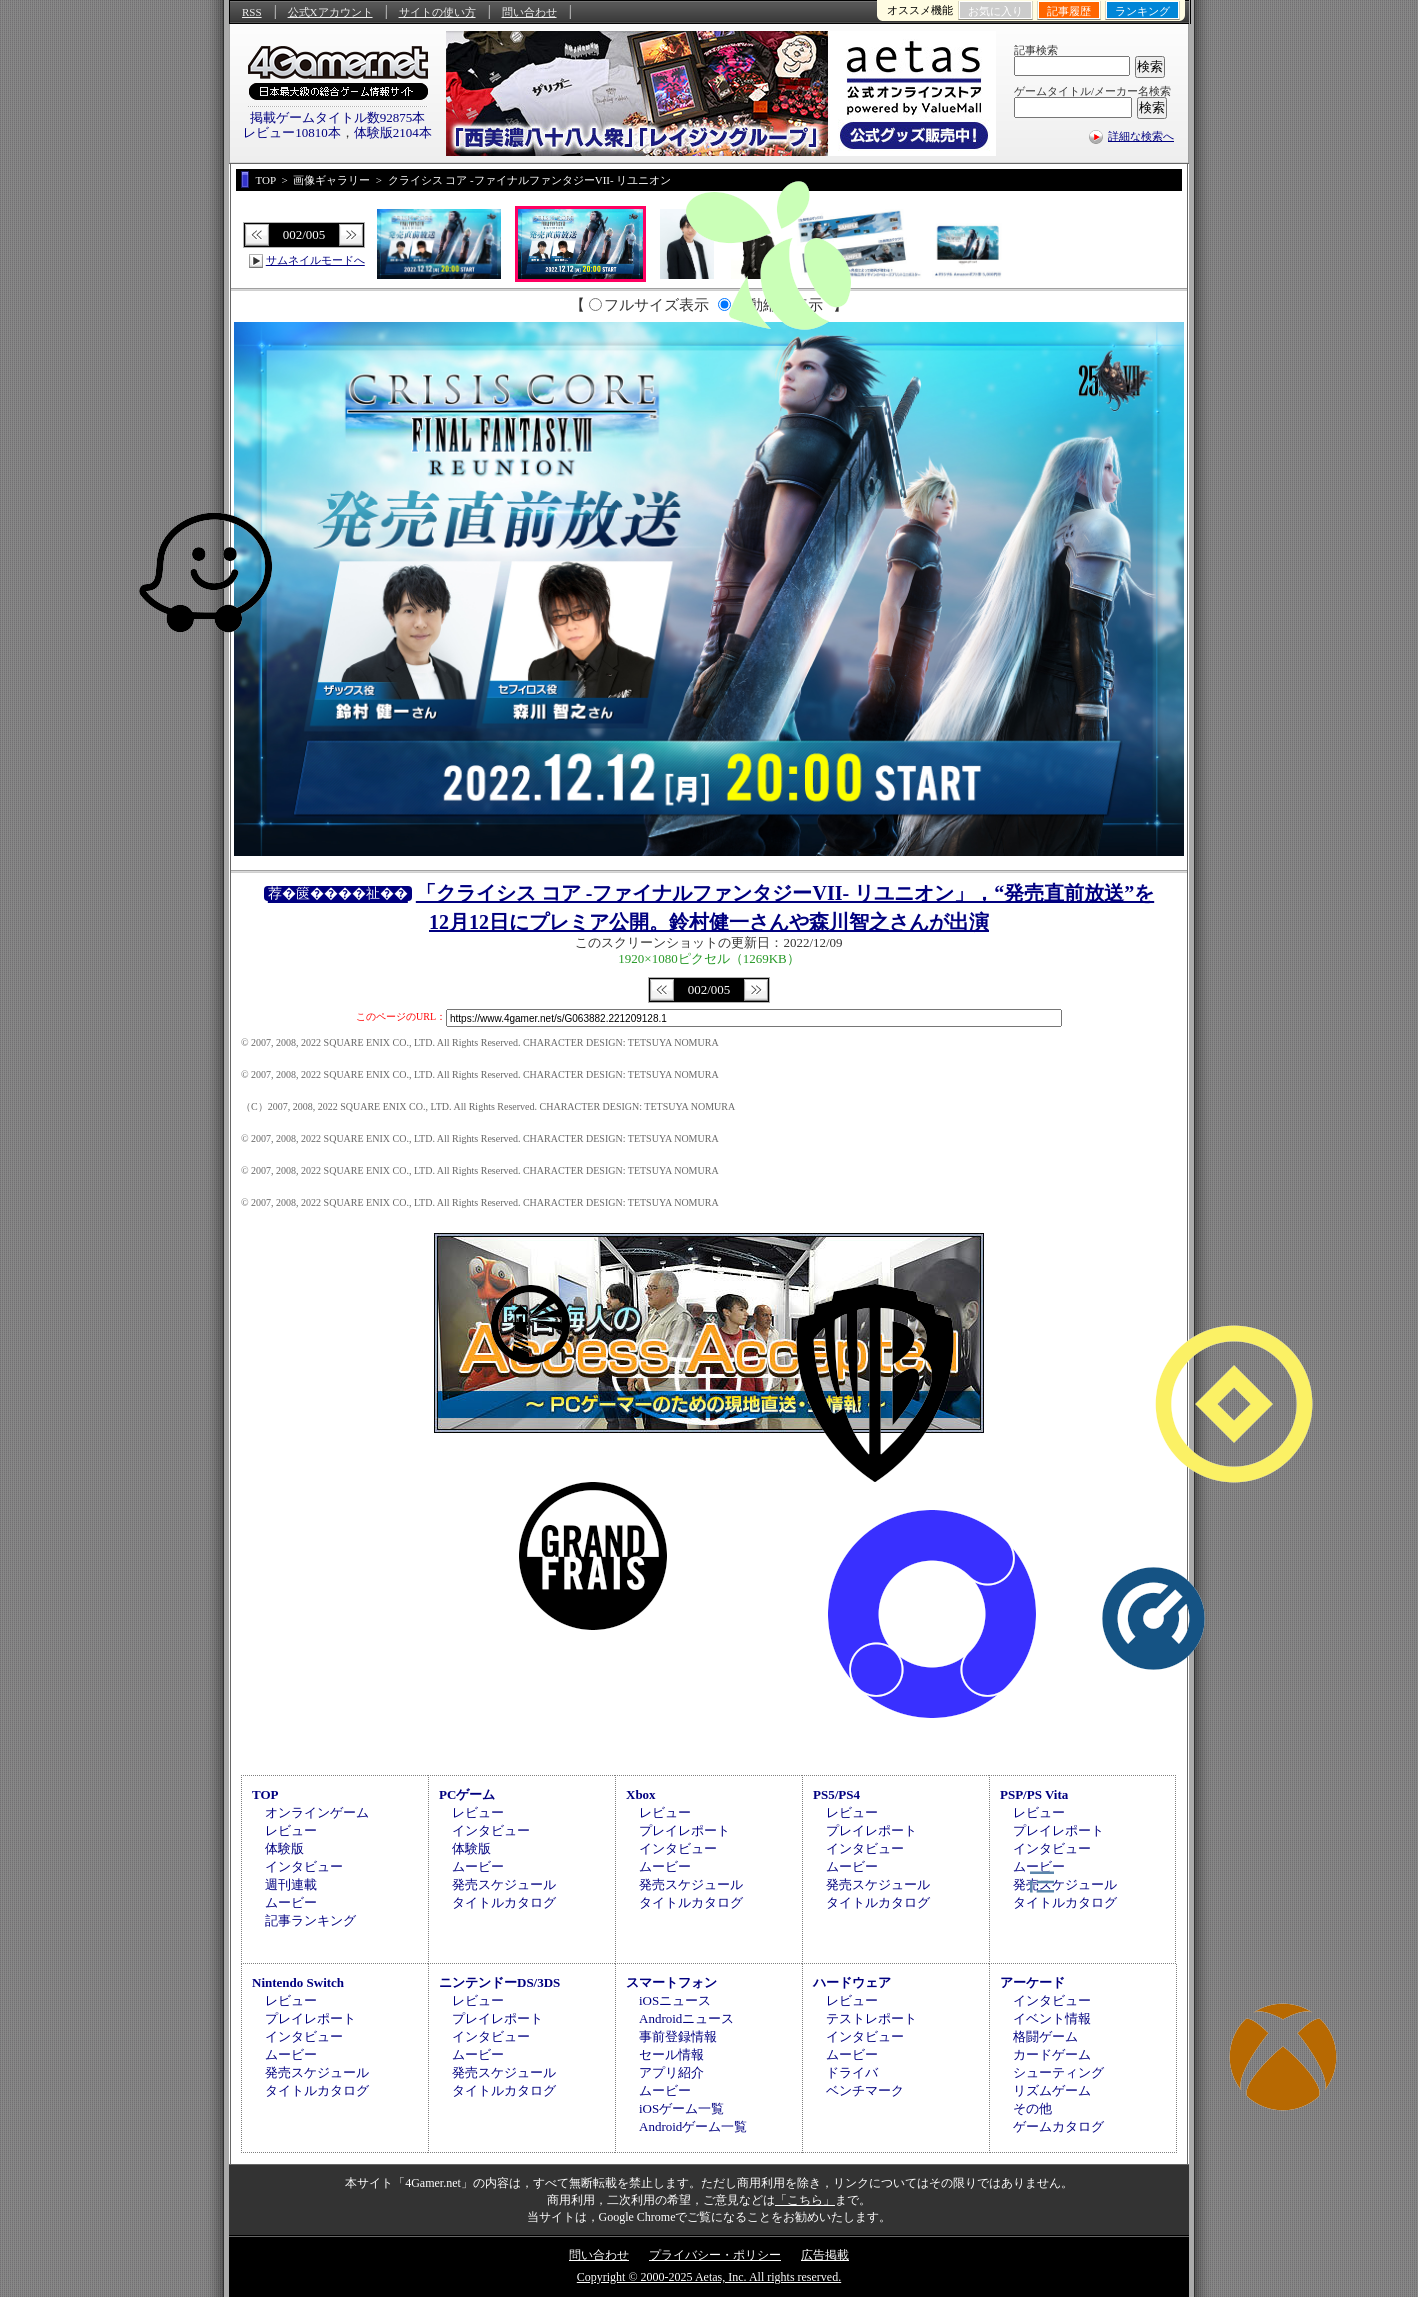 The height and width of the screenshot is (2297, 1418). I want to click on open Waze navigation app, so click(205, 572).